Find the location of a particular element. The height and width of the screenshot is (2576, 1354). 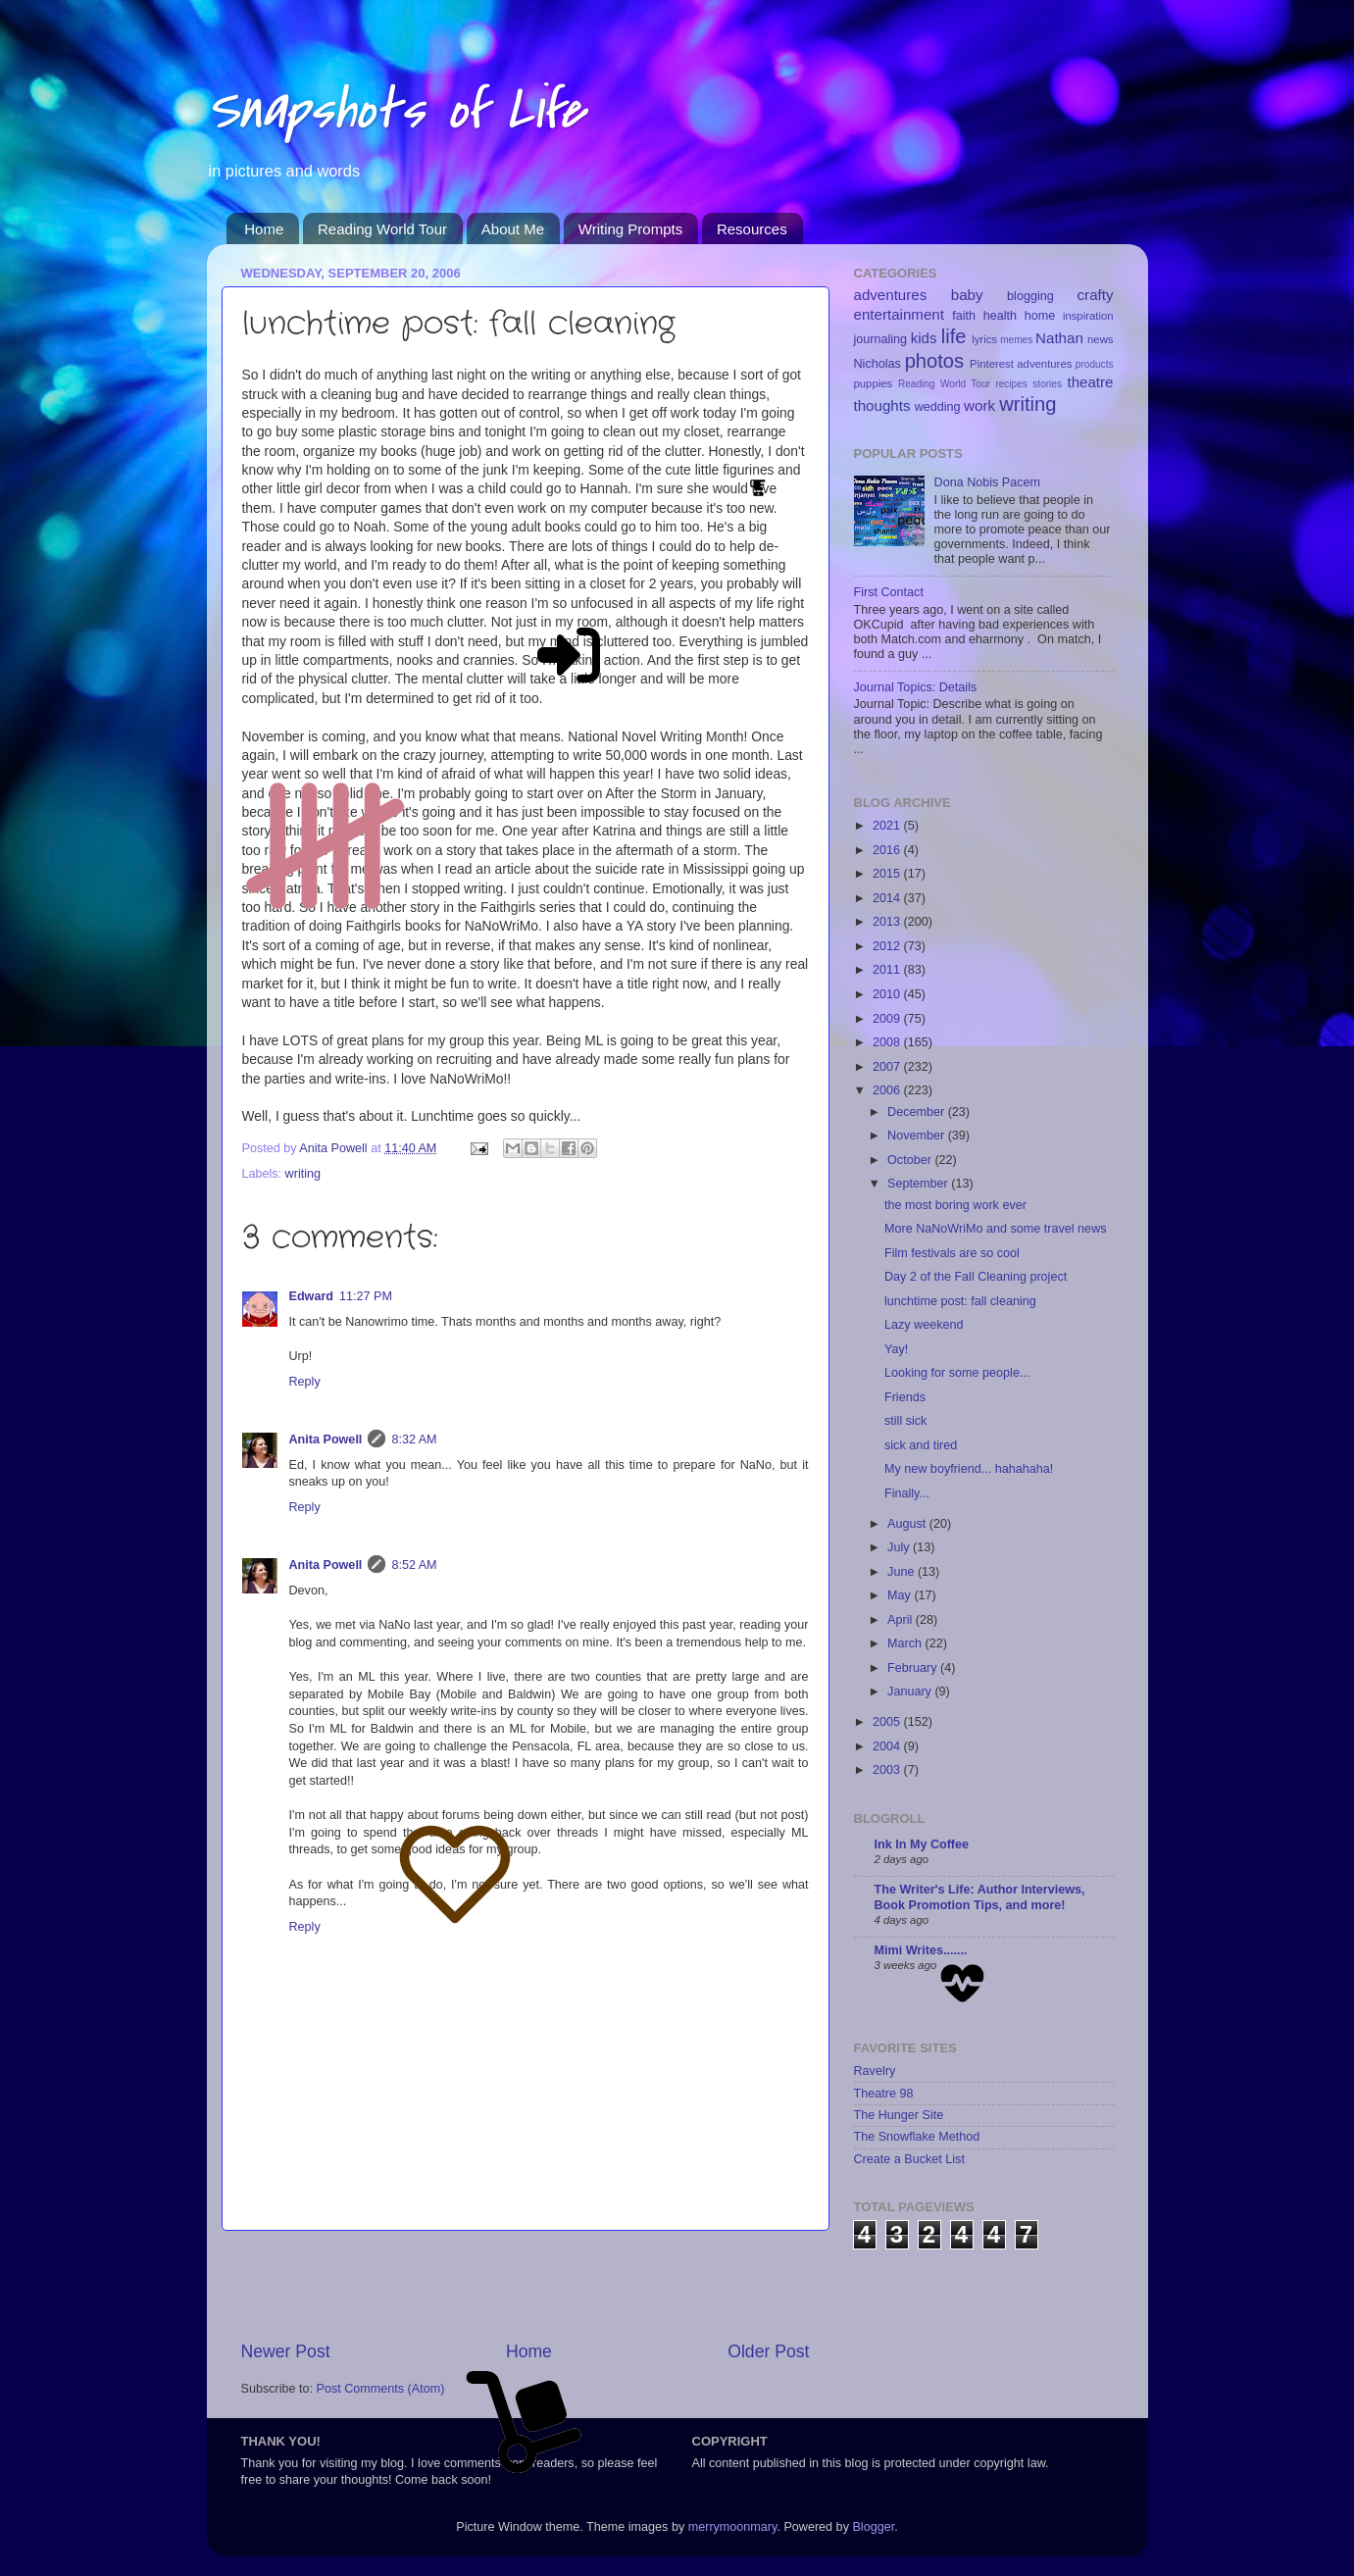

add item to favorites is located at coordinates (455, 1874).